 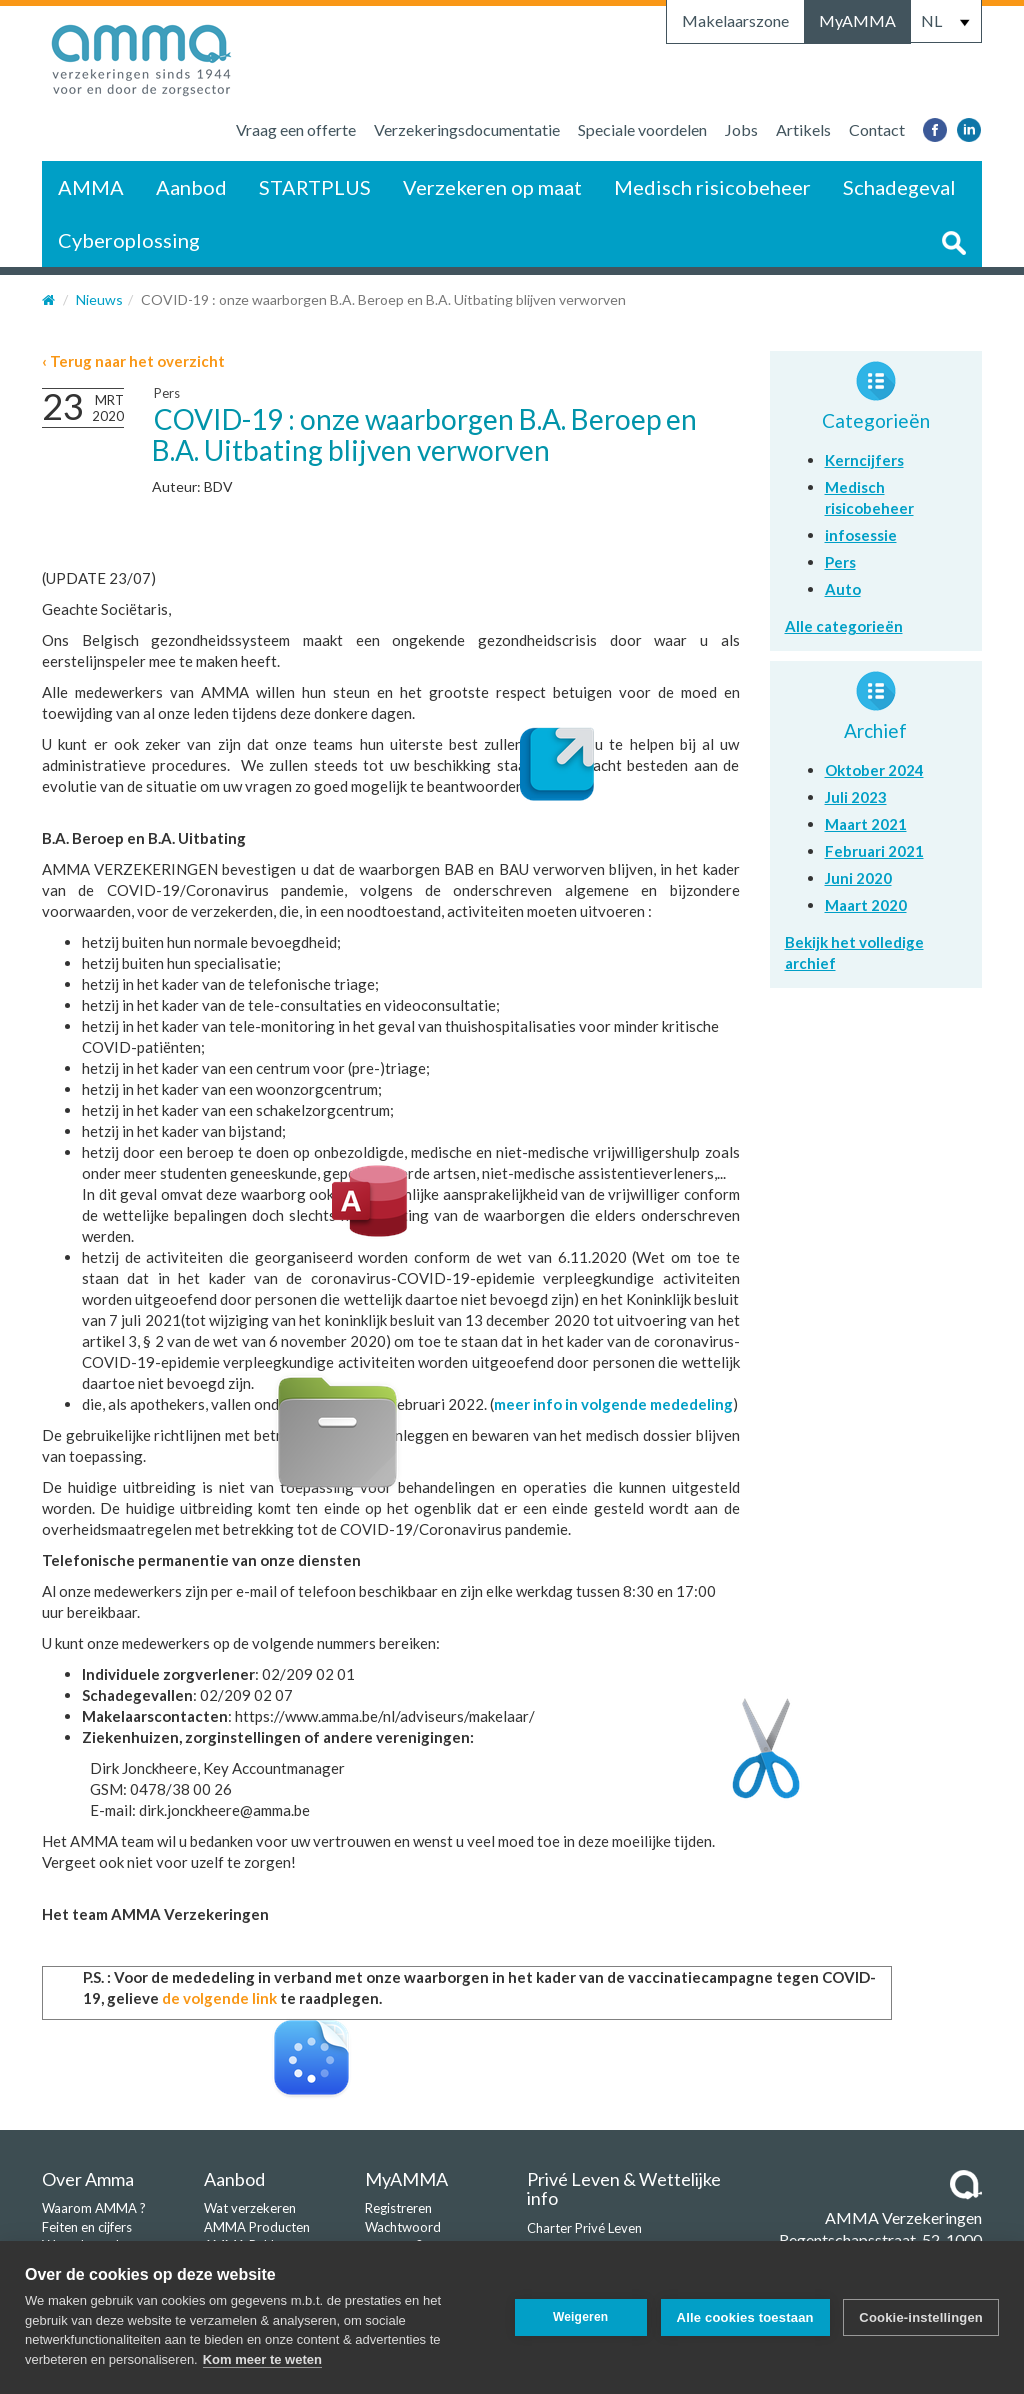 What do you see at coordinates (767, 1748) in the screenshot?
I see `cut selected content to clipboard` at bounding box center [767, 1748].